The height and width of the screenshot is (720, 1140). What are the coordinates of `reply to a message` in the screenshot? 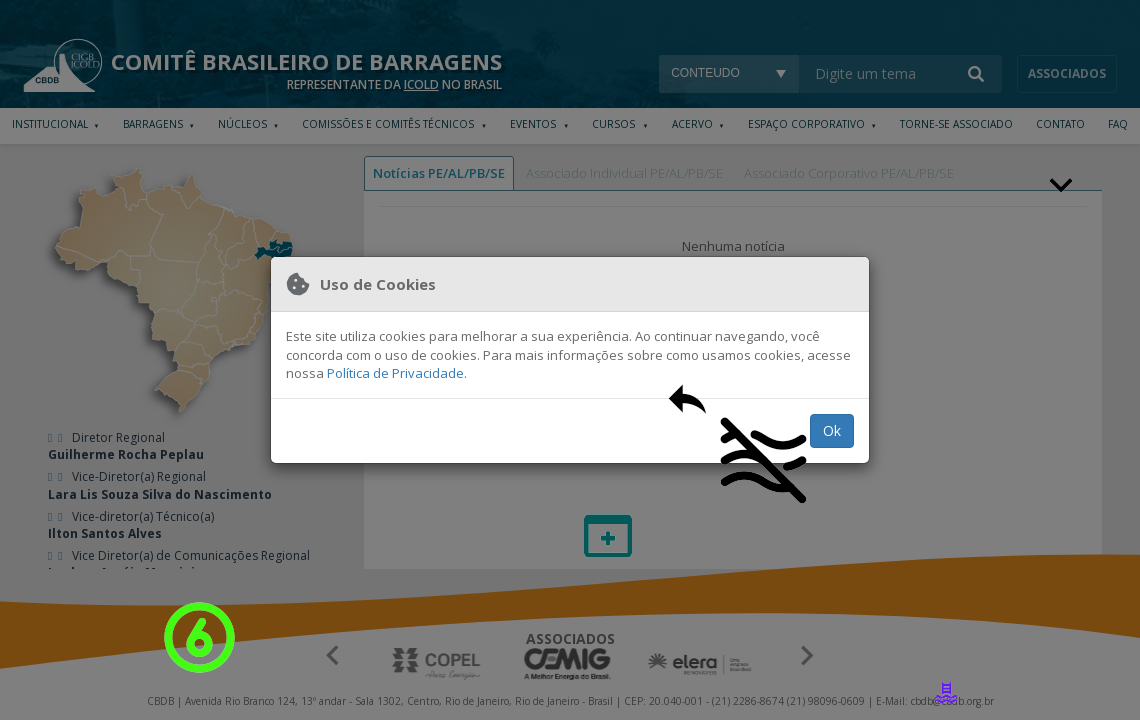 It's located at (687, 398).